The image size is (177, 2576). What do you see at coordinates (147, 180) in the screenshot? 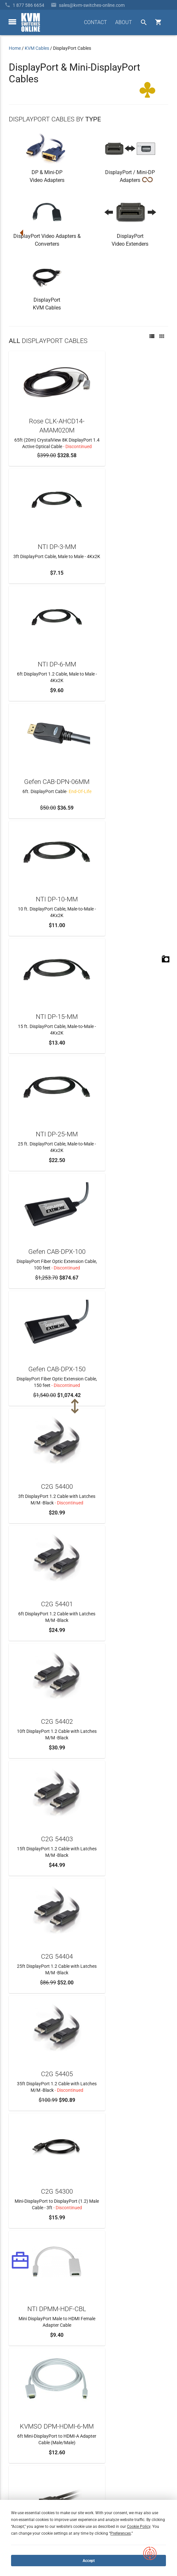
I see `indicates unlimited or infinite content` at bounding box center [147, 180].